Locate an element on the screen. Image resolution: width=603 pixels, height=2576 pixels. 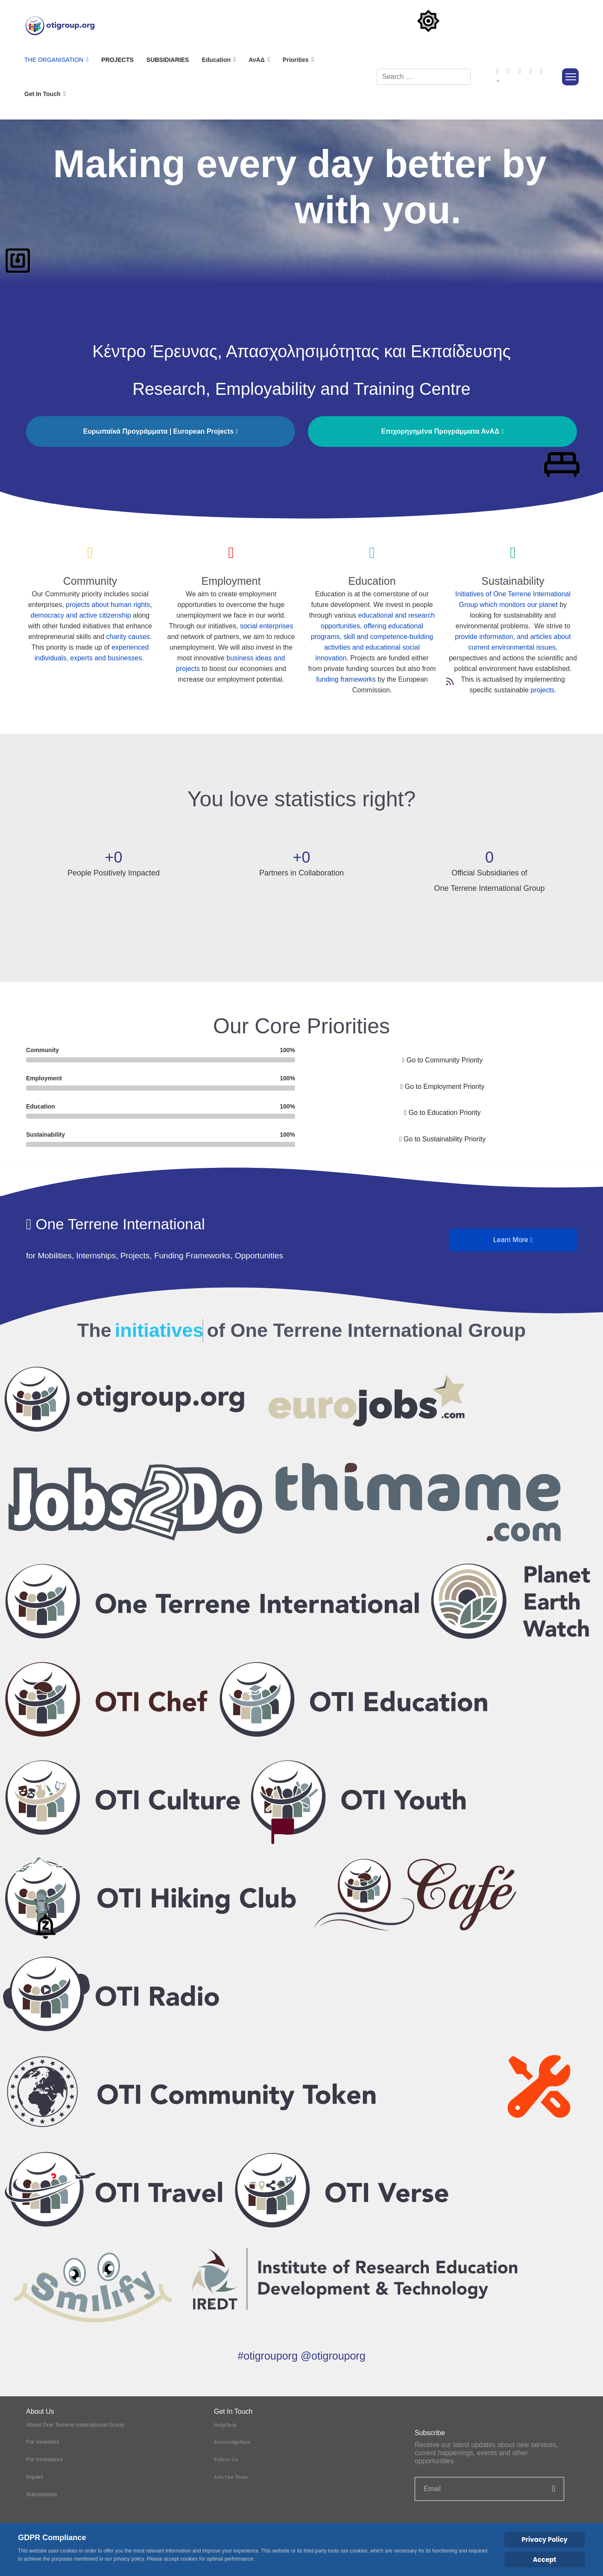
access settings or configuration options is located at coordinates (539, 2086).